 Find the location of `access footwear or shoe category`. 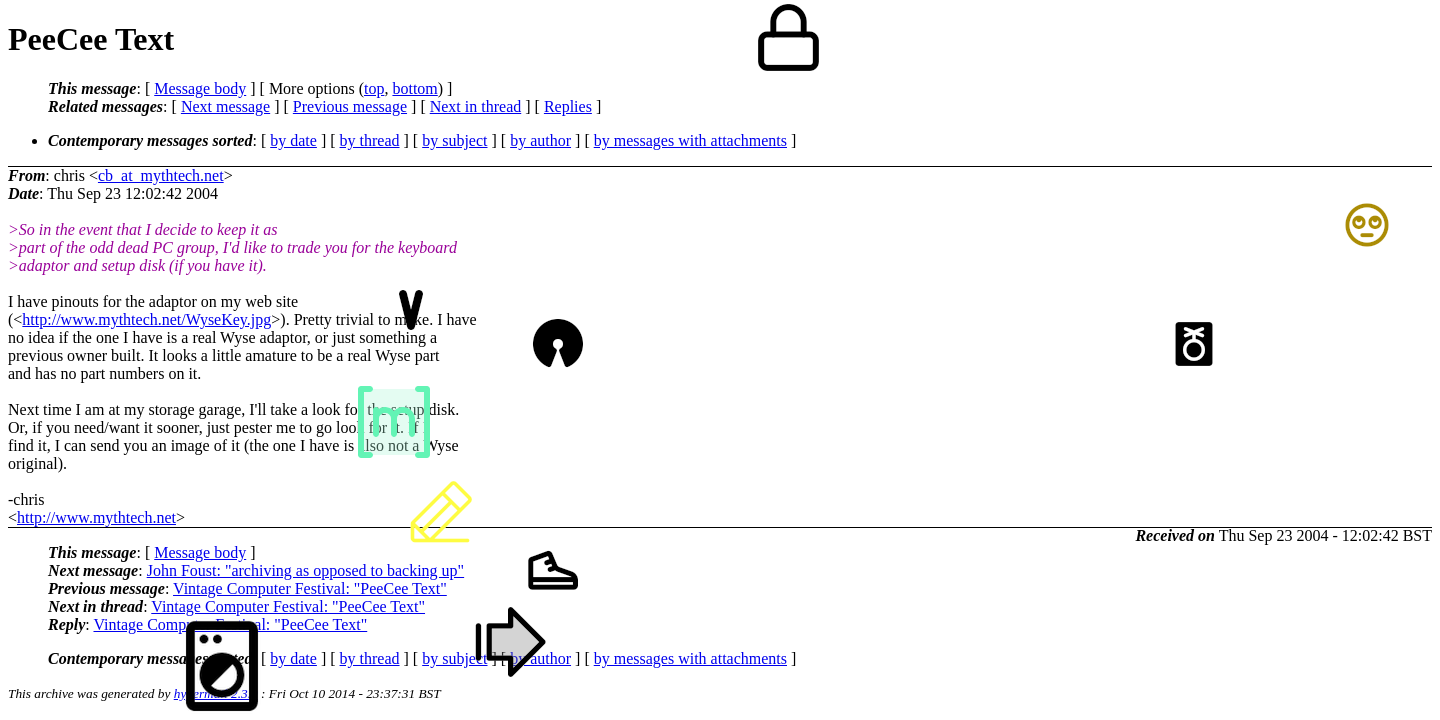

access footwear or shoe category is located at coordinates (551, 572).